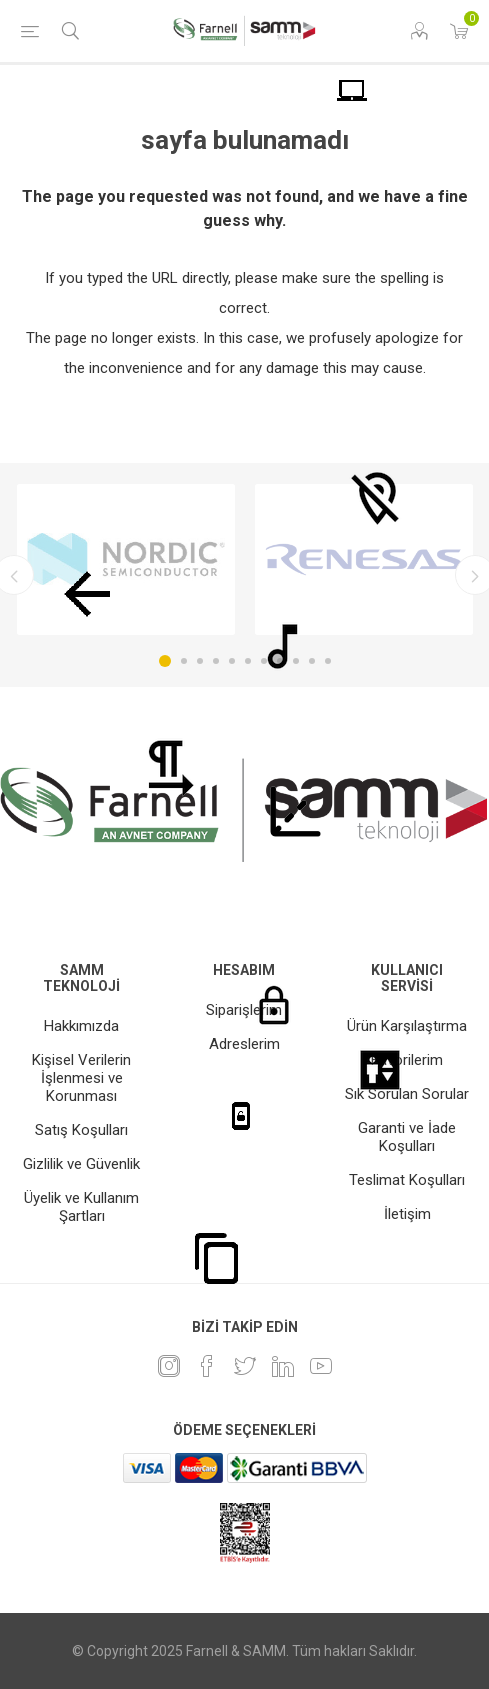 The width and height of the screenshot is (489, 1689). I want to click on set text direction to left-to-right, so click(168, 768).